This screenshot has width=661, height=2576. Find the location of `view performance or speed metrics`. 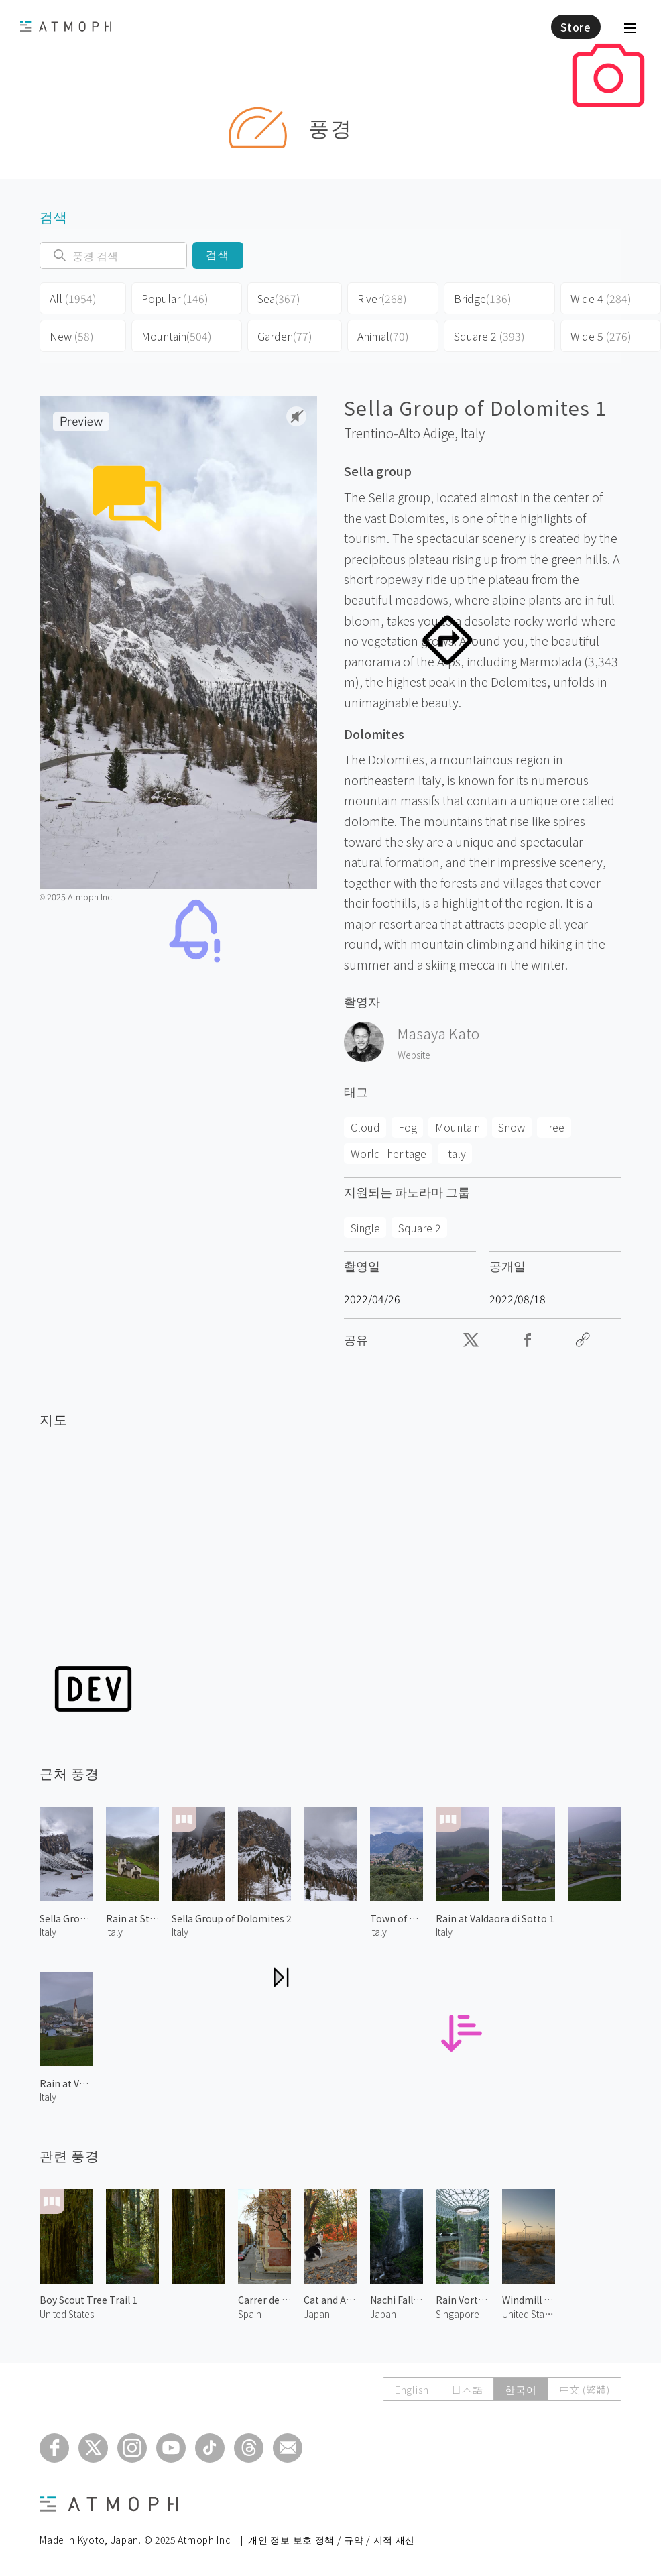

view performance or speed metrics is located at coordinates (257, 129).